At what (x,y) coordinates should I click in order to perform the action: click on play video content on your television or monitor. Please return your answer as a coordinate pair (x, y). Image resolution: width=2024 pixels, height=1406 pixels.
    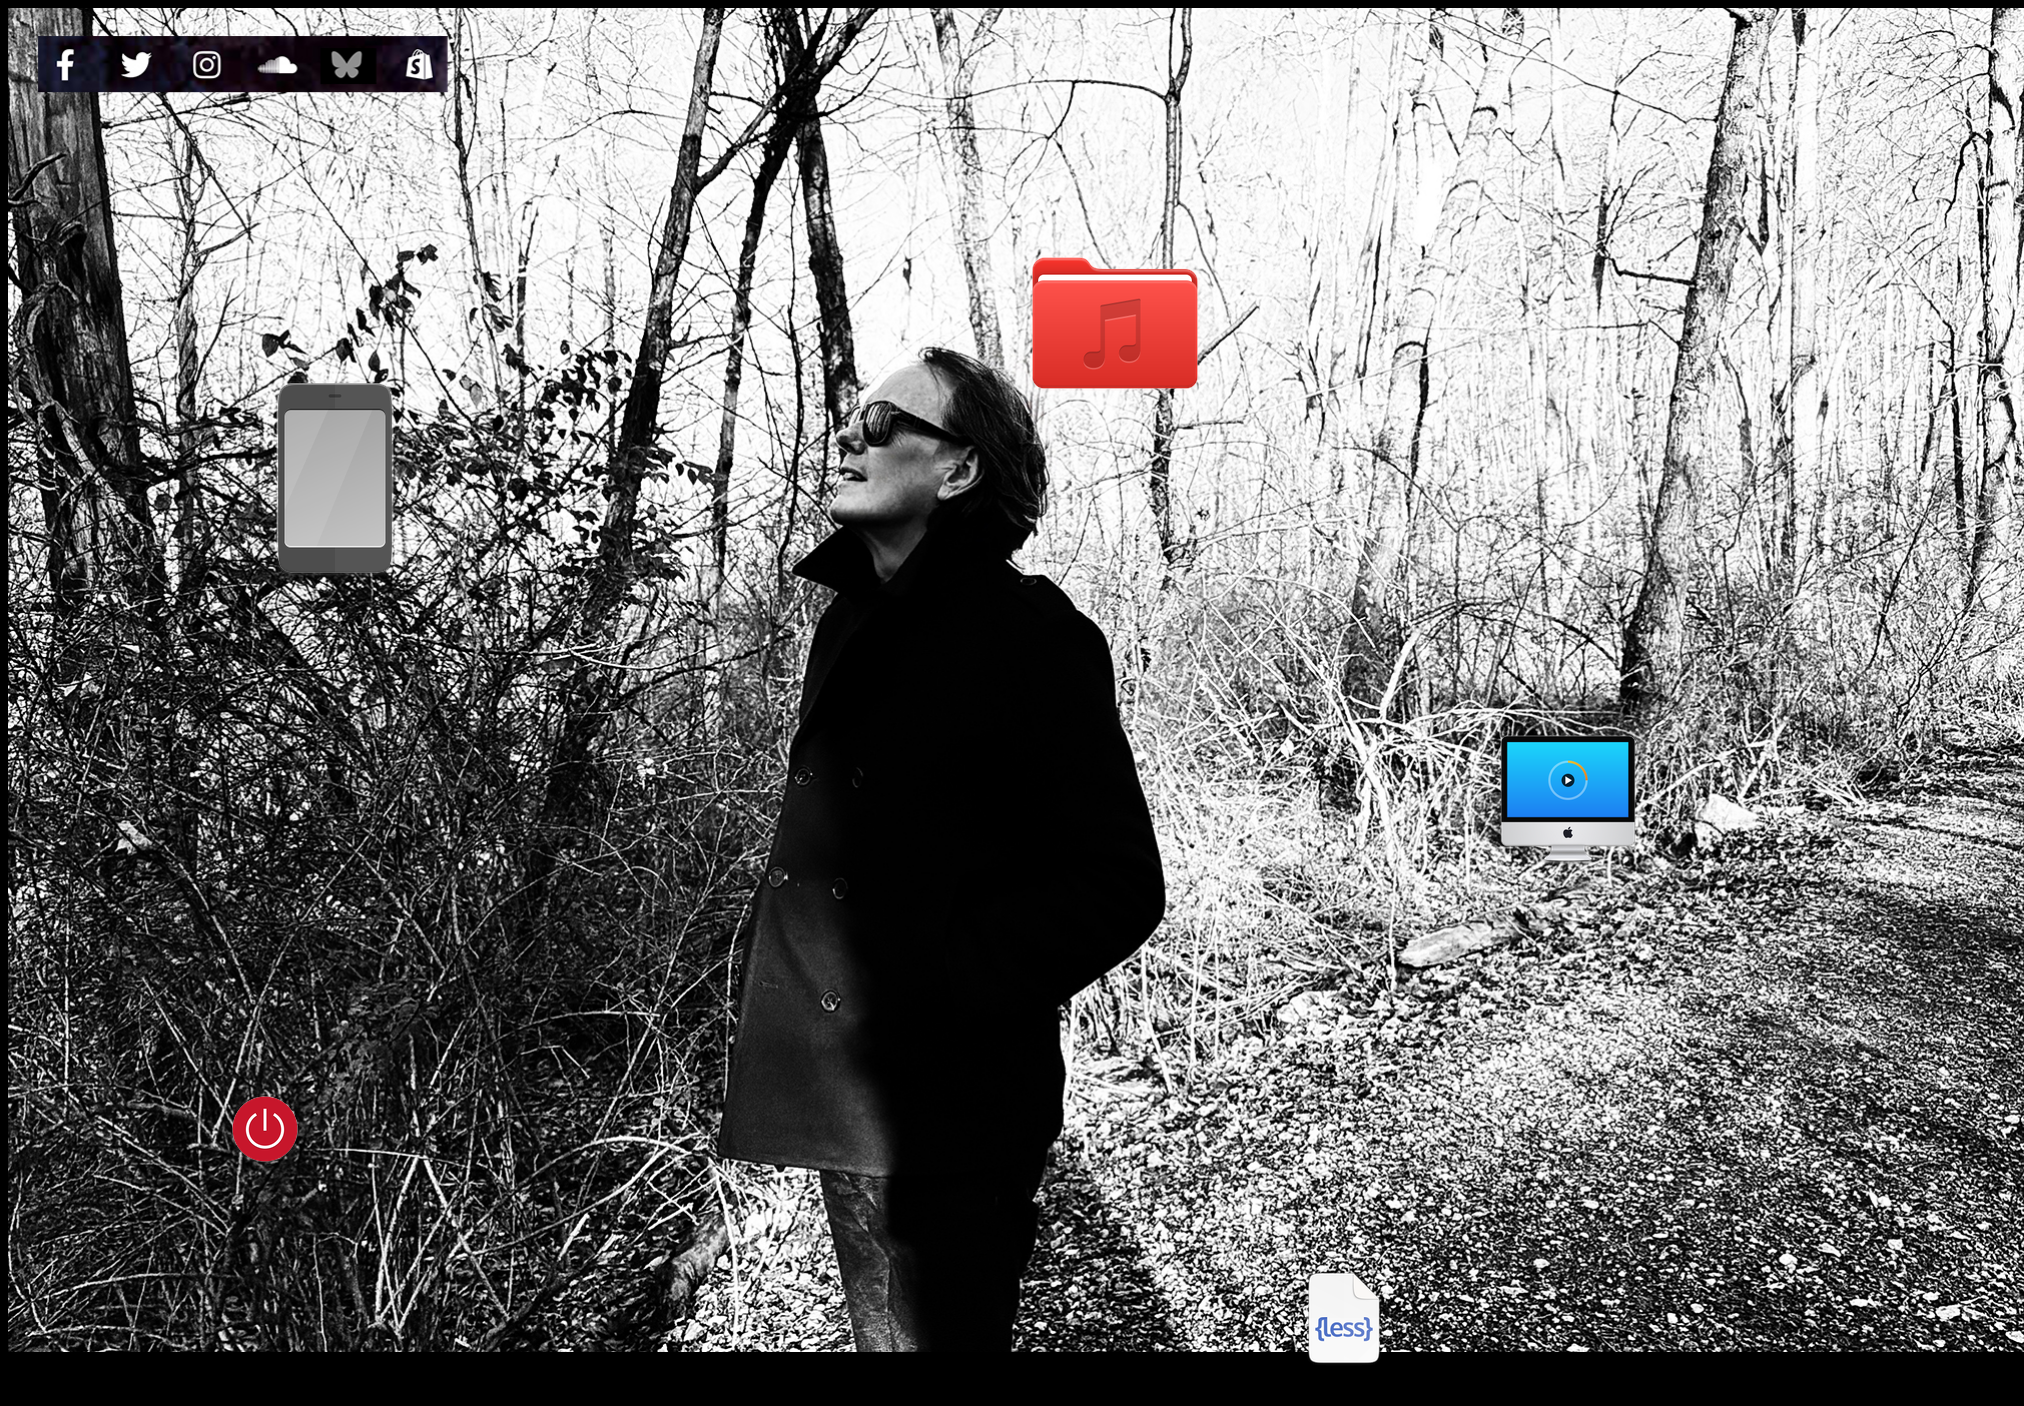
    Looking at the image, I should click on (1568, 800).